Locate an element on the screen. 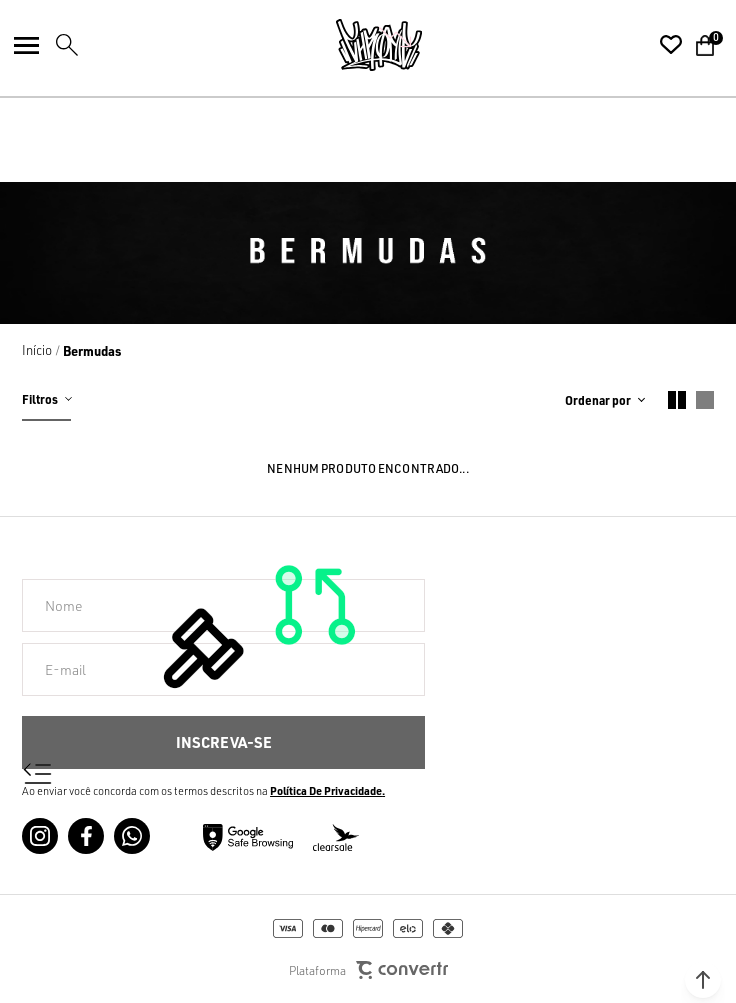 This screenshot has width=736, height=1003. create a new pull request is located at coordinates (312, 605).